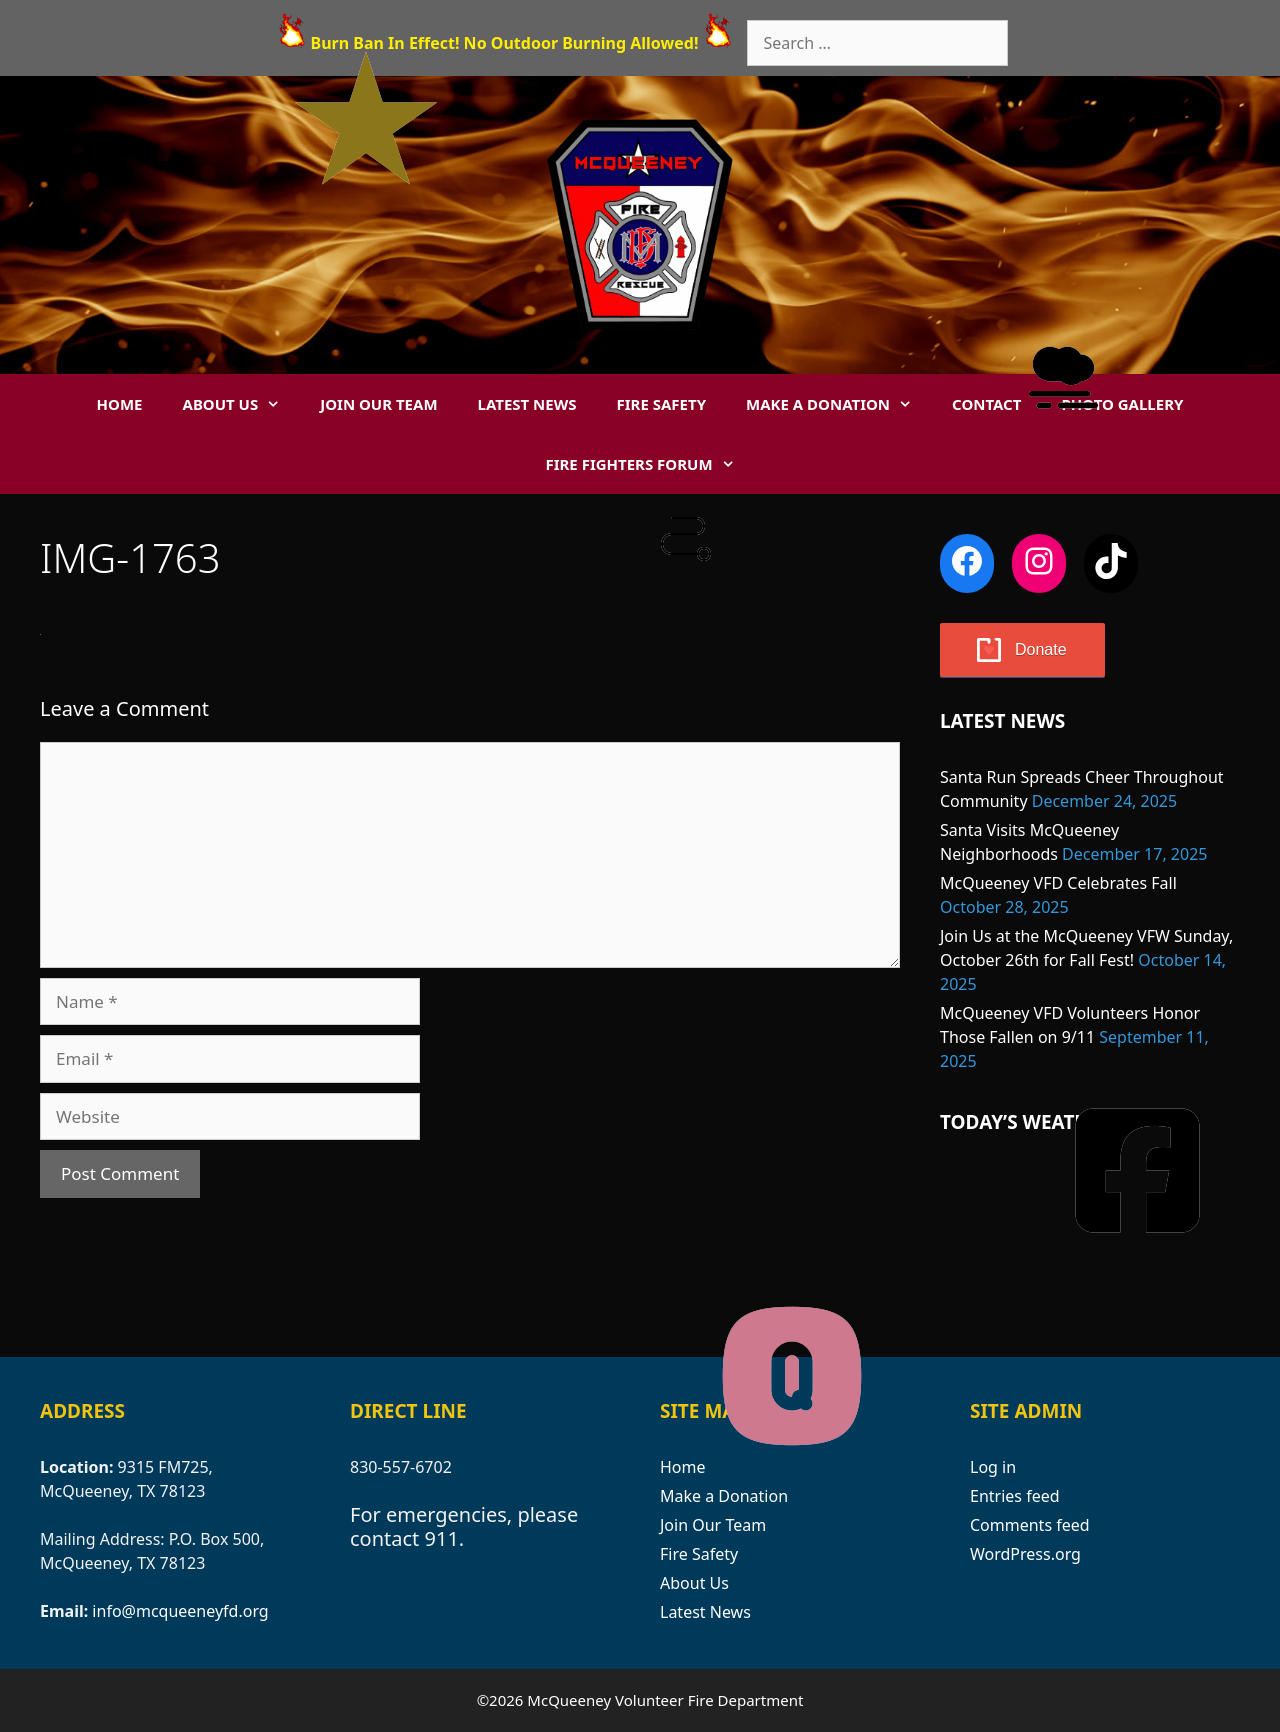  Describe the element at coordinates (1137, 1170) in the screenshot. I see `link to facebook profile or page` at that location.